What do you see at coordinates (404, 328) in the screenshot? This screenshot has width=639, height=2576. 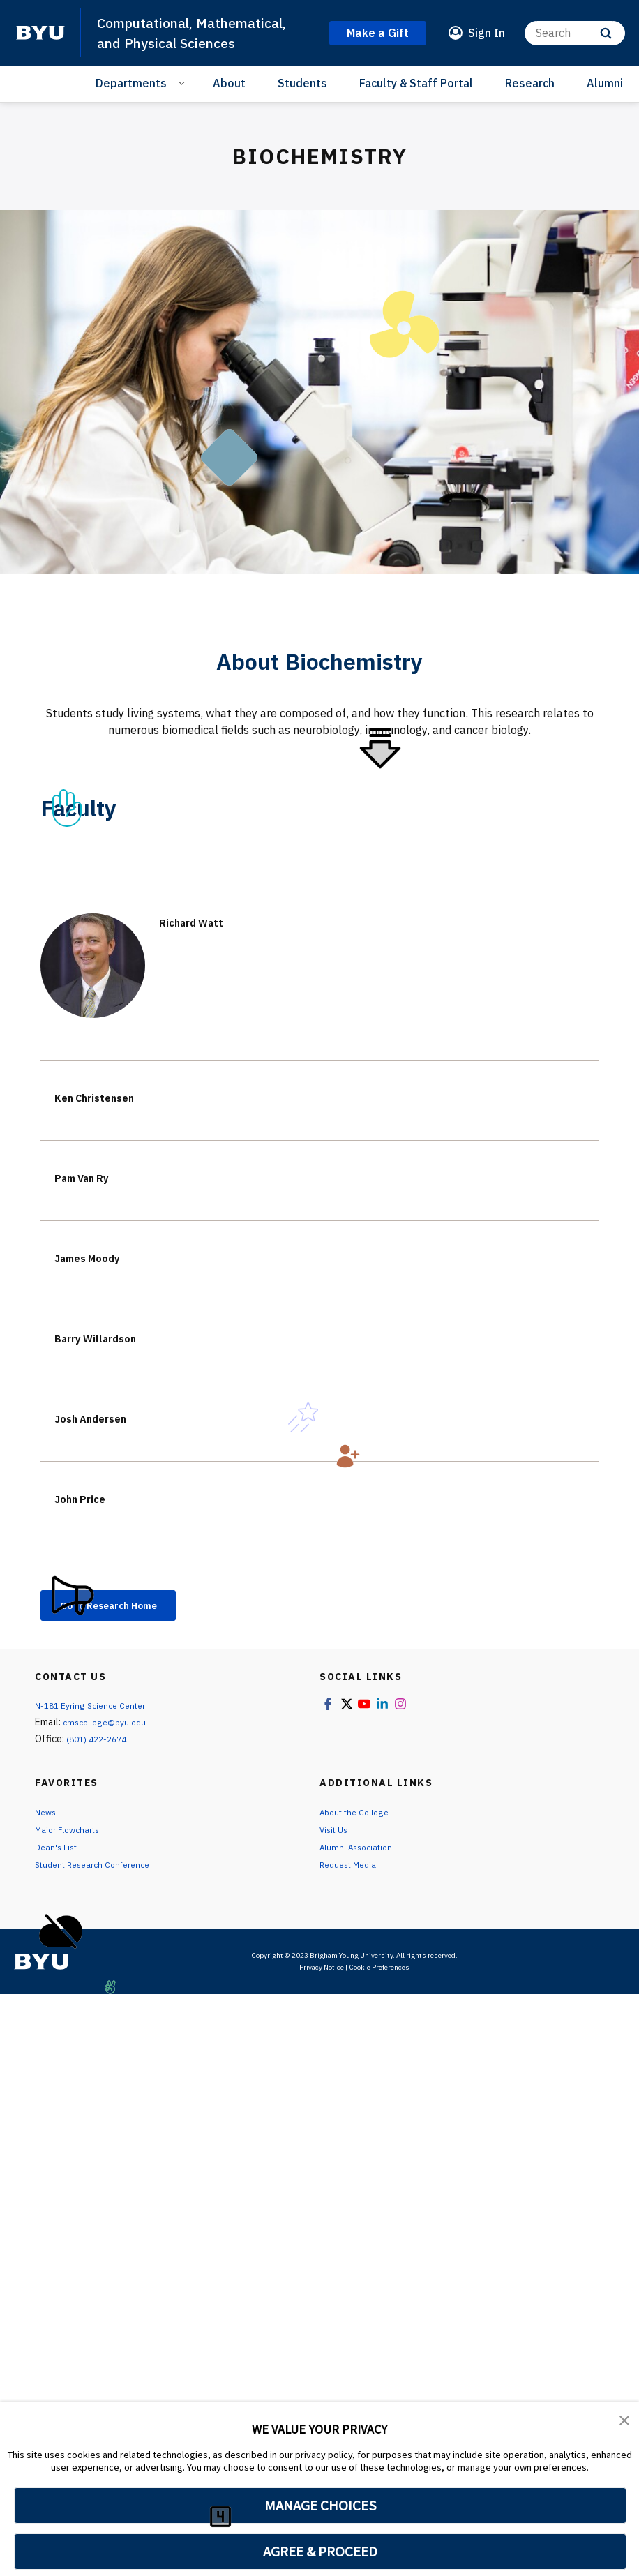 I see `adjust fan or ventilation settings` at bounding box center [404, 328].